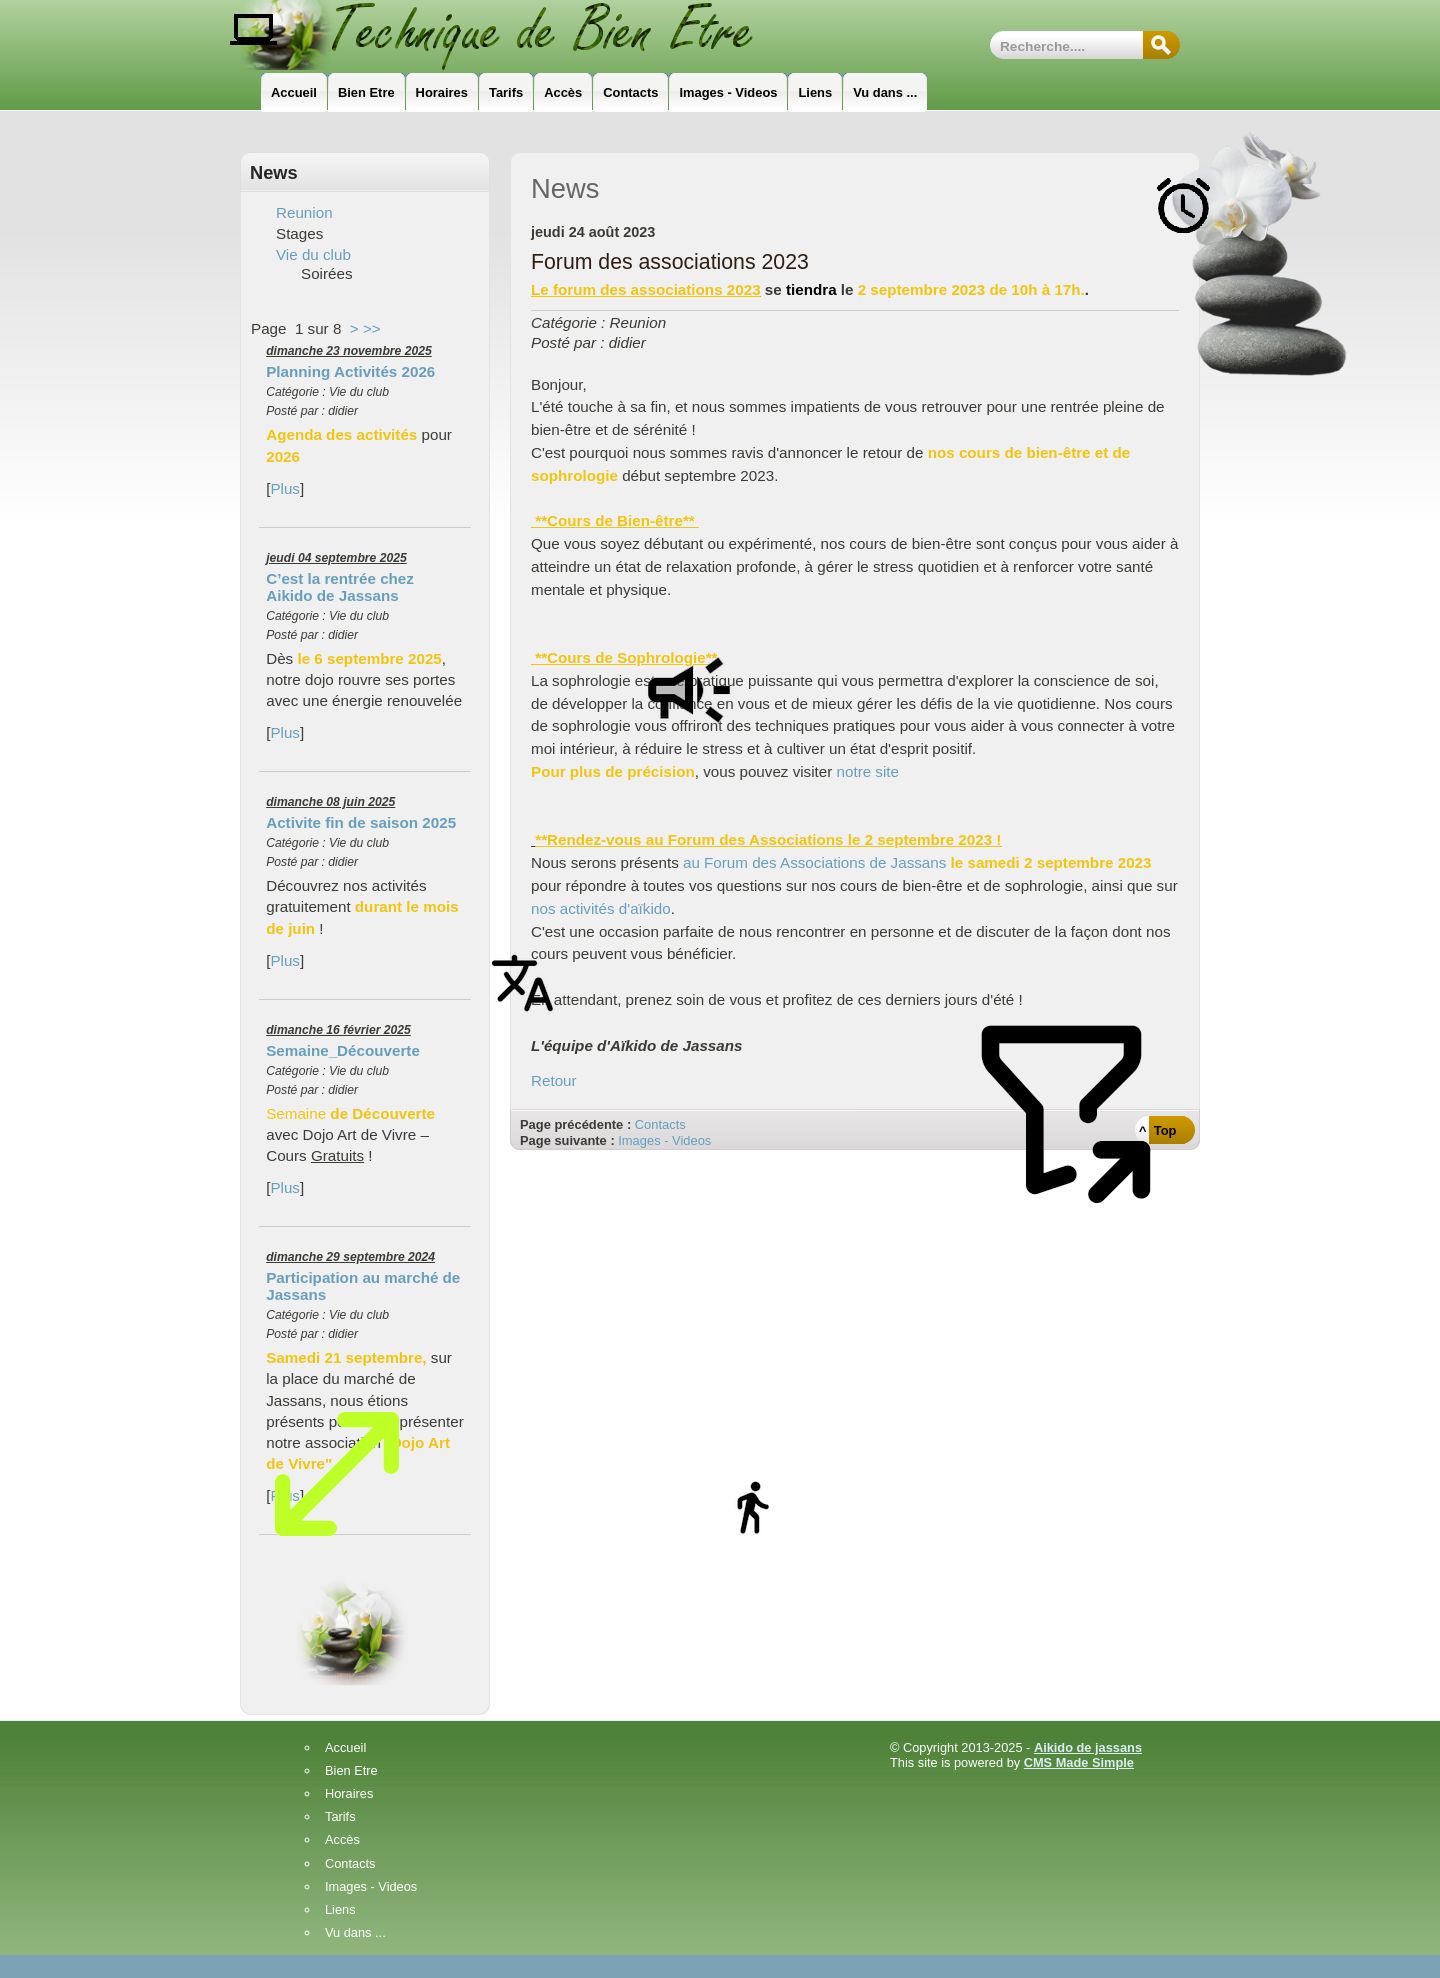  Describe the element at coordinates (337, 1474) in the screenshot. I see `resize window diagonally` at that location.